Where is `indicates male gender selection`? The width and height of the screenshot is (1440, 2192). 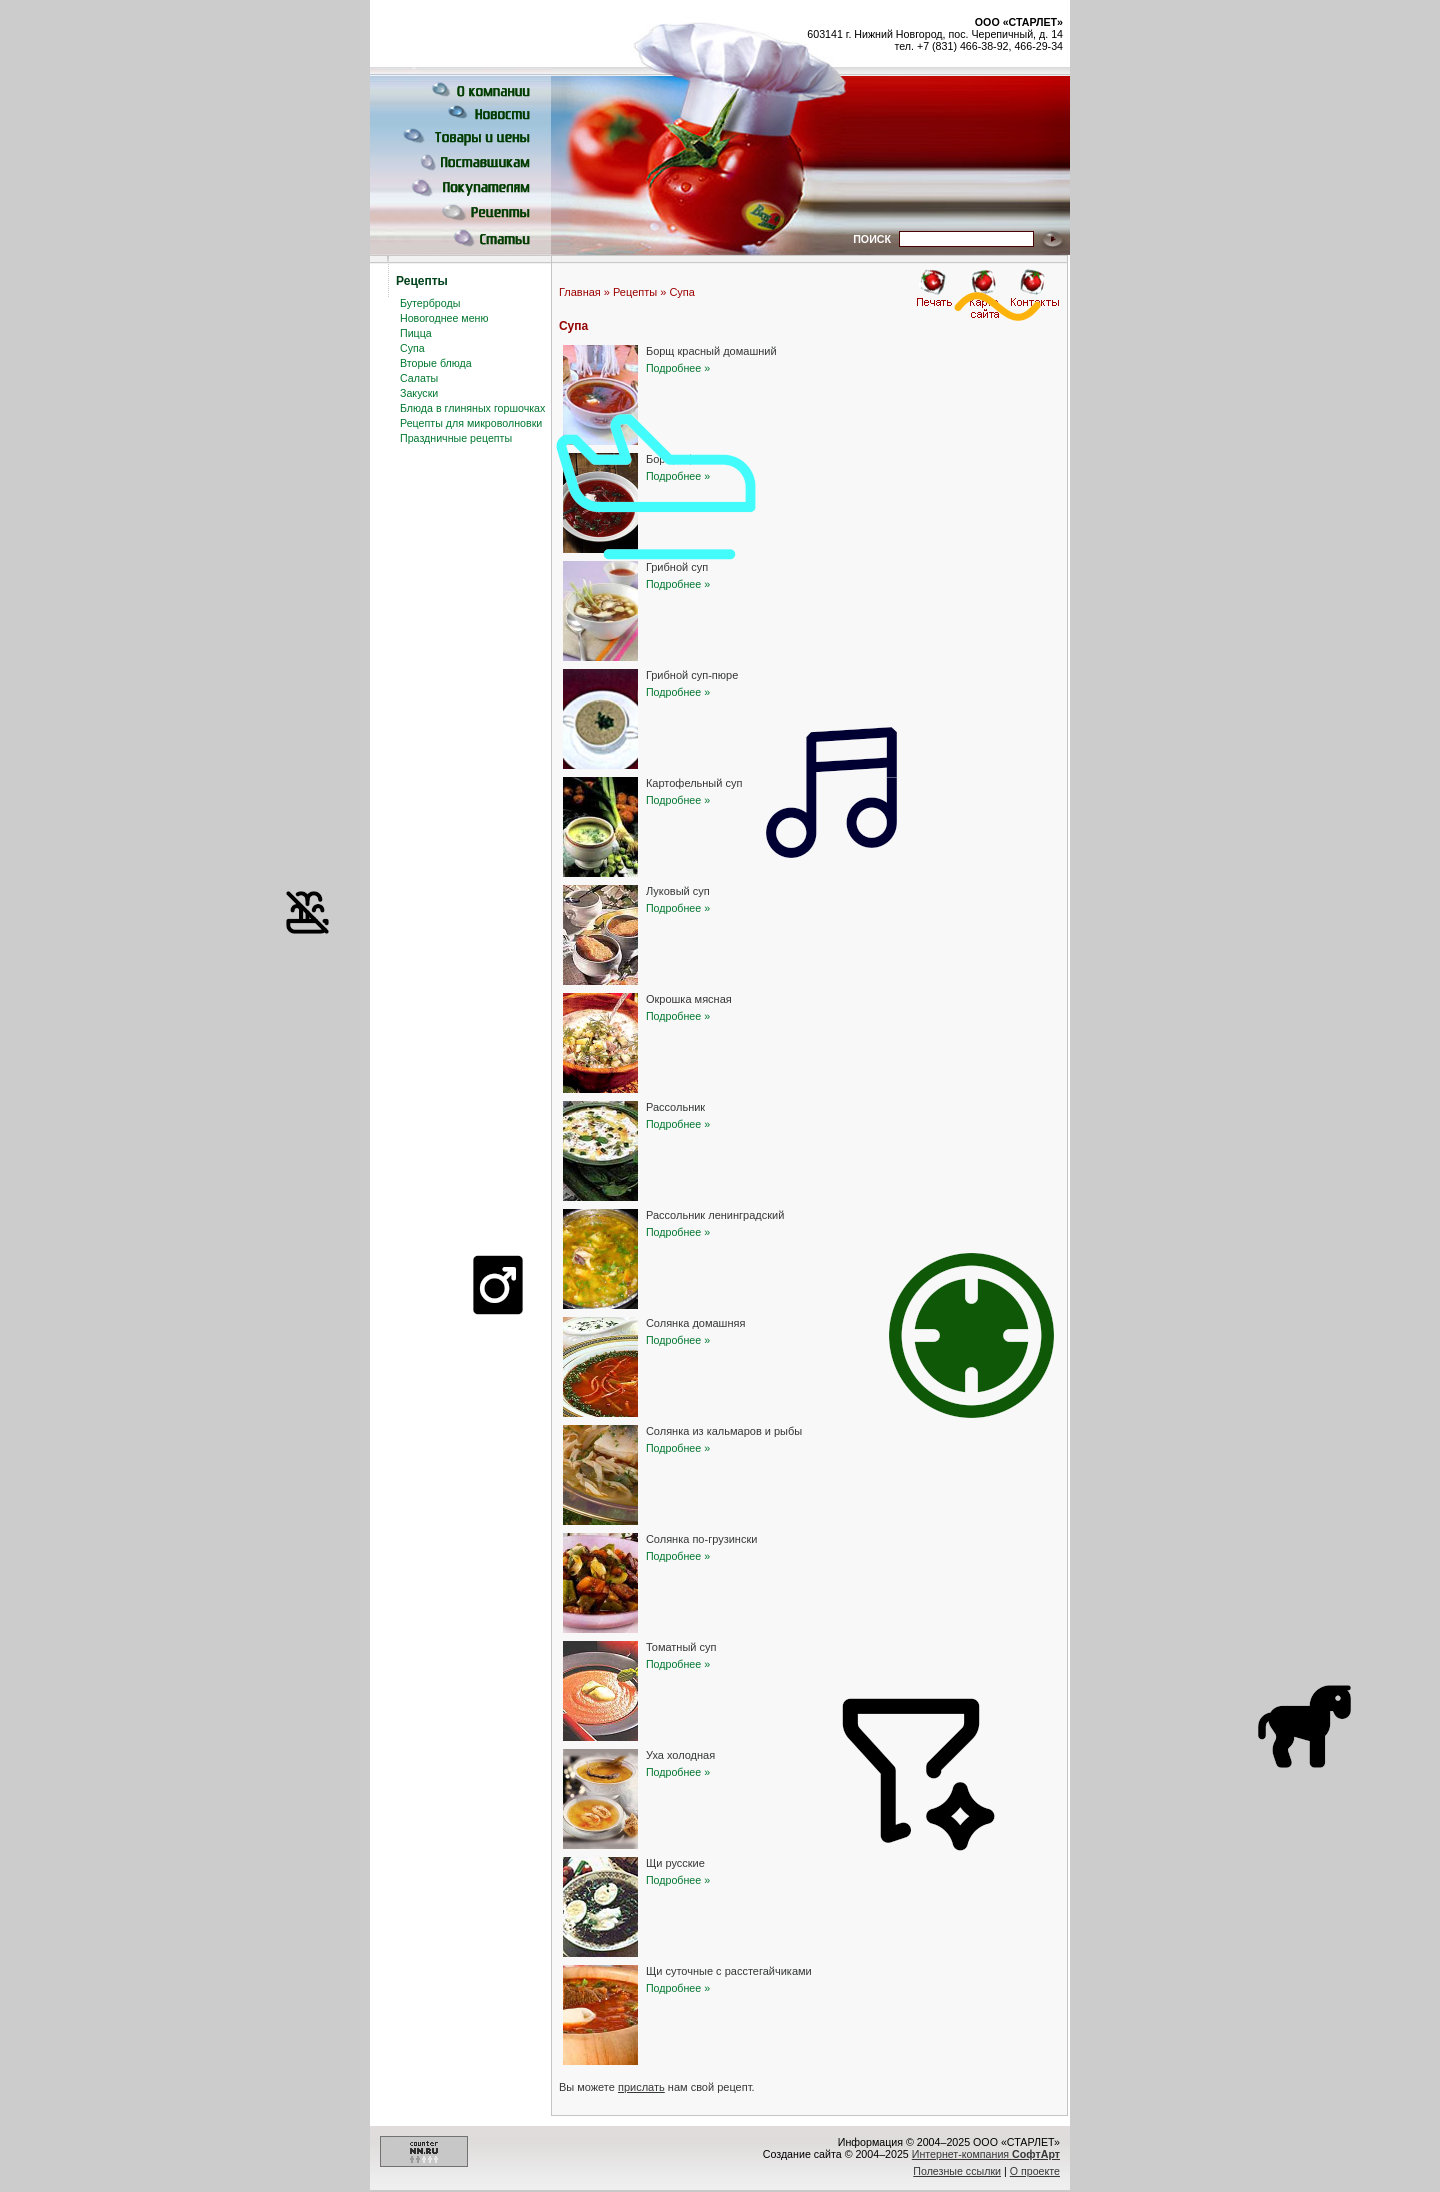
indicates male gender selection is located at coordinates (498, 1285).